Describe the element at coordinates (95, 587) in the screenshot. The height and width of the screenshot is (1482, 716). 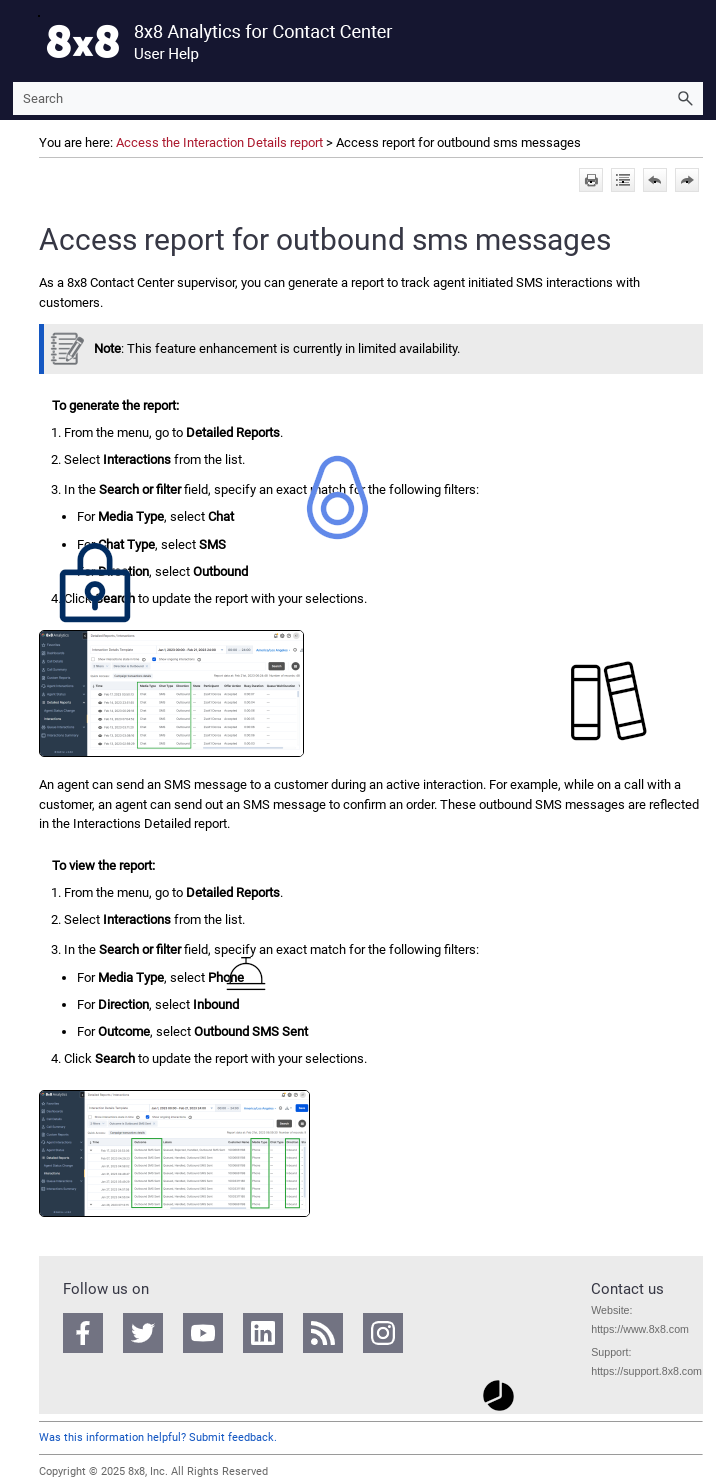
I see `access security or privacy settings` at that location.